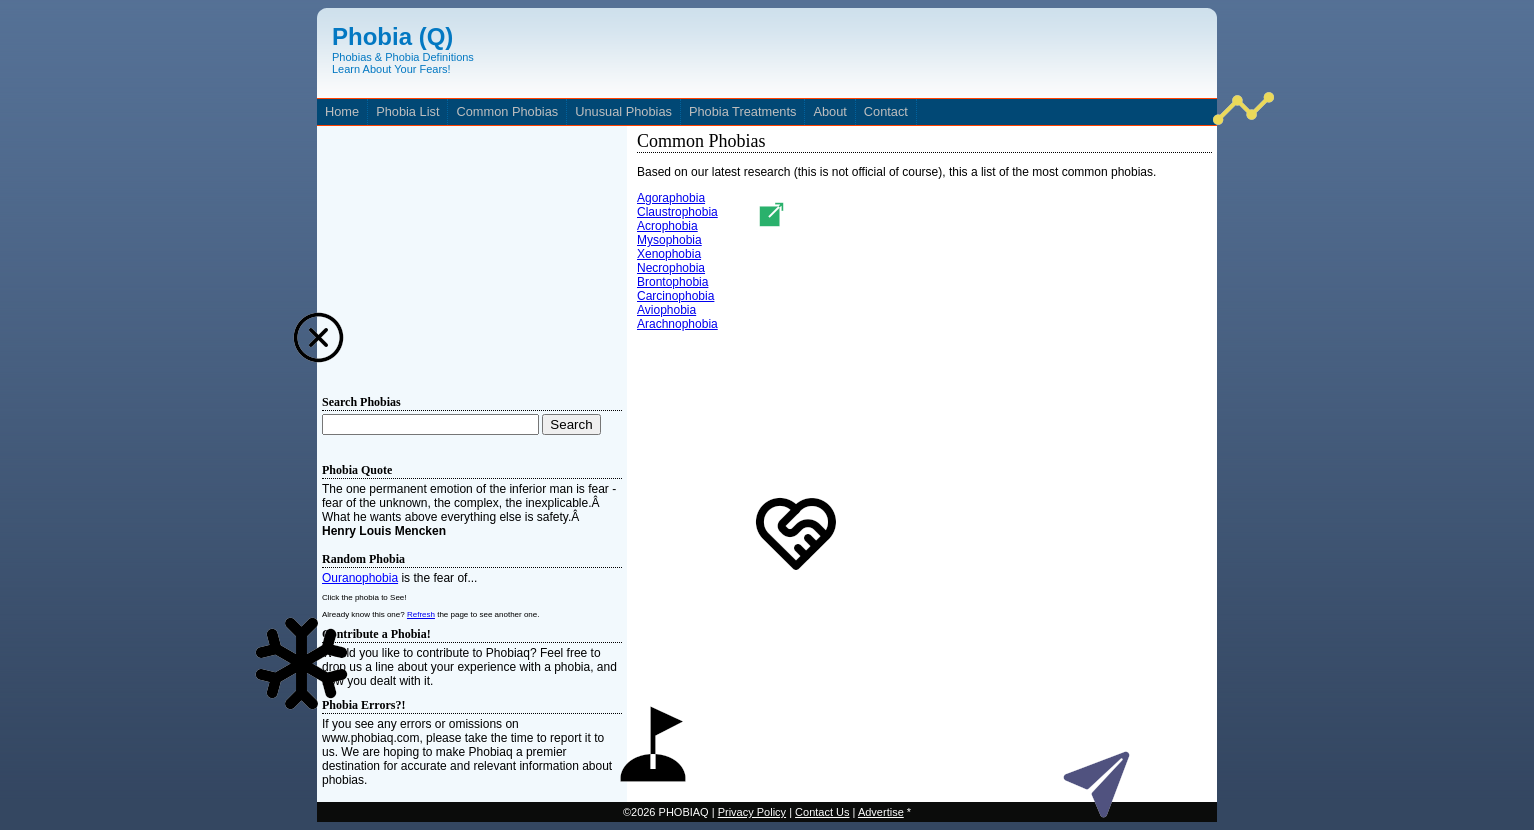 Image resolution: width=1534 pixels, height=830 pixels. Describe the element at coordinates (301, 663) in the screenshot. I see `activate cooling or air conditioning mode` at that location.